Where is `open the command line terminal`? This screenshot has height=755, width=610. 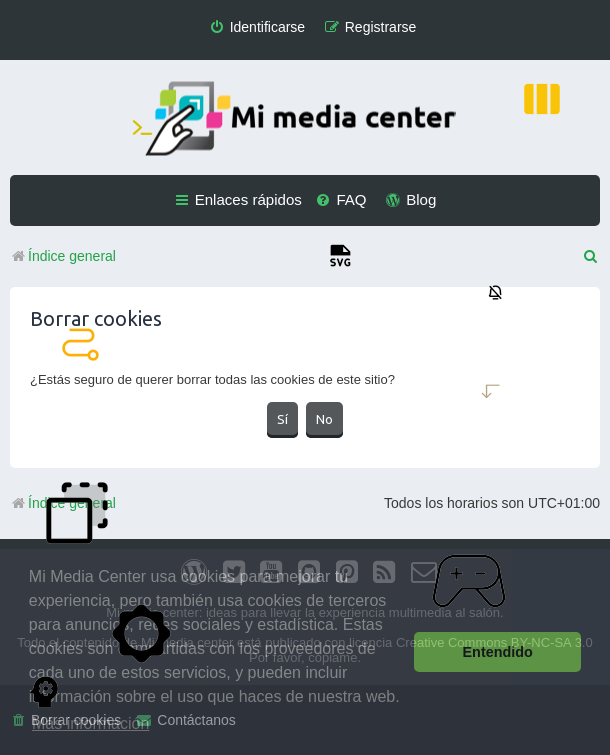 open the command line terminal is located at coordinates (142, 127).